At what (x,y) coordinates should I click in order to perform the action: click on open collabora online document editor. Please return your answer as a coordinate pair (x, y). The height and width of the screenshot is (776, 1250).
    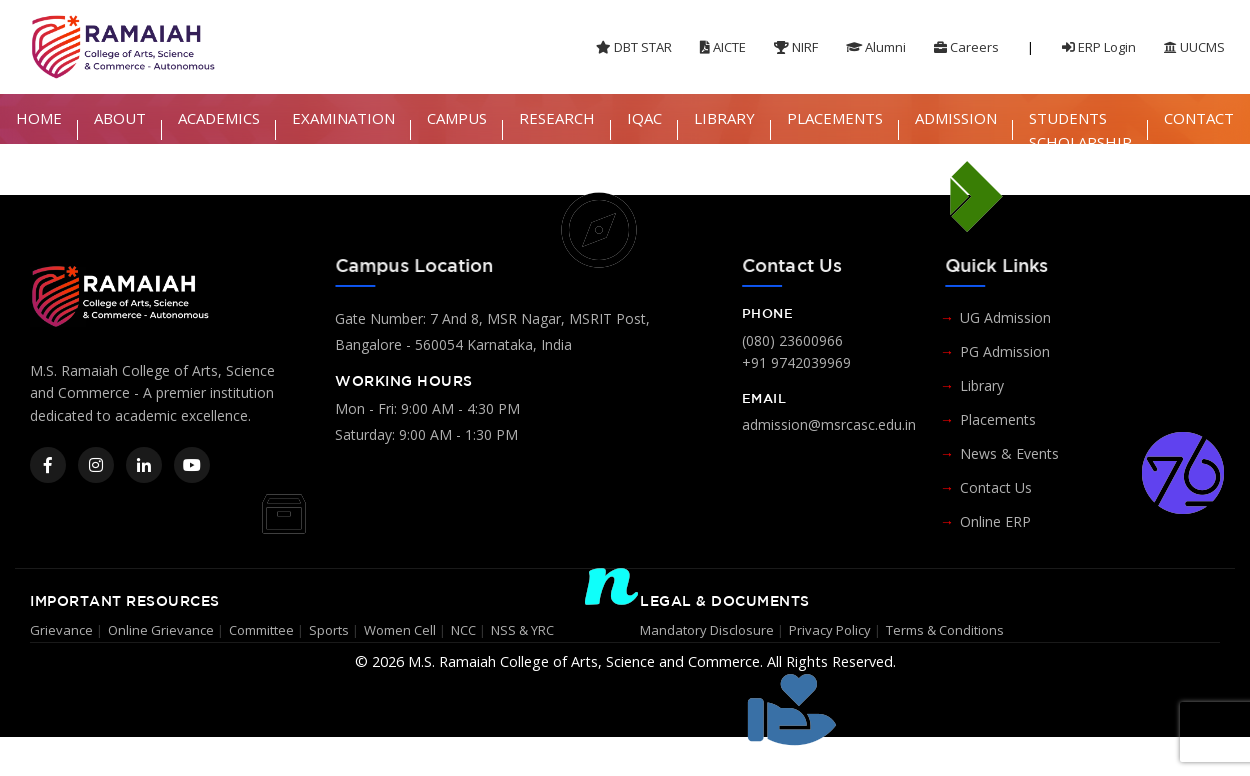
    Looking at the image, I should click on (976, 196).